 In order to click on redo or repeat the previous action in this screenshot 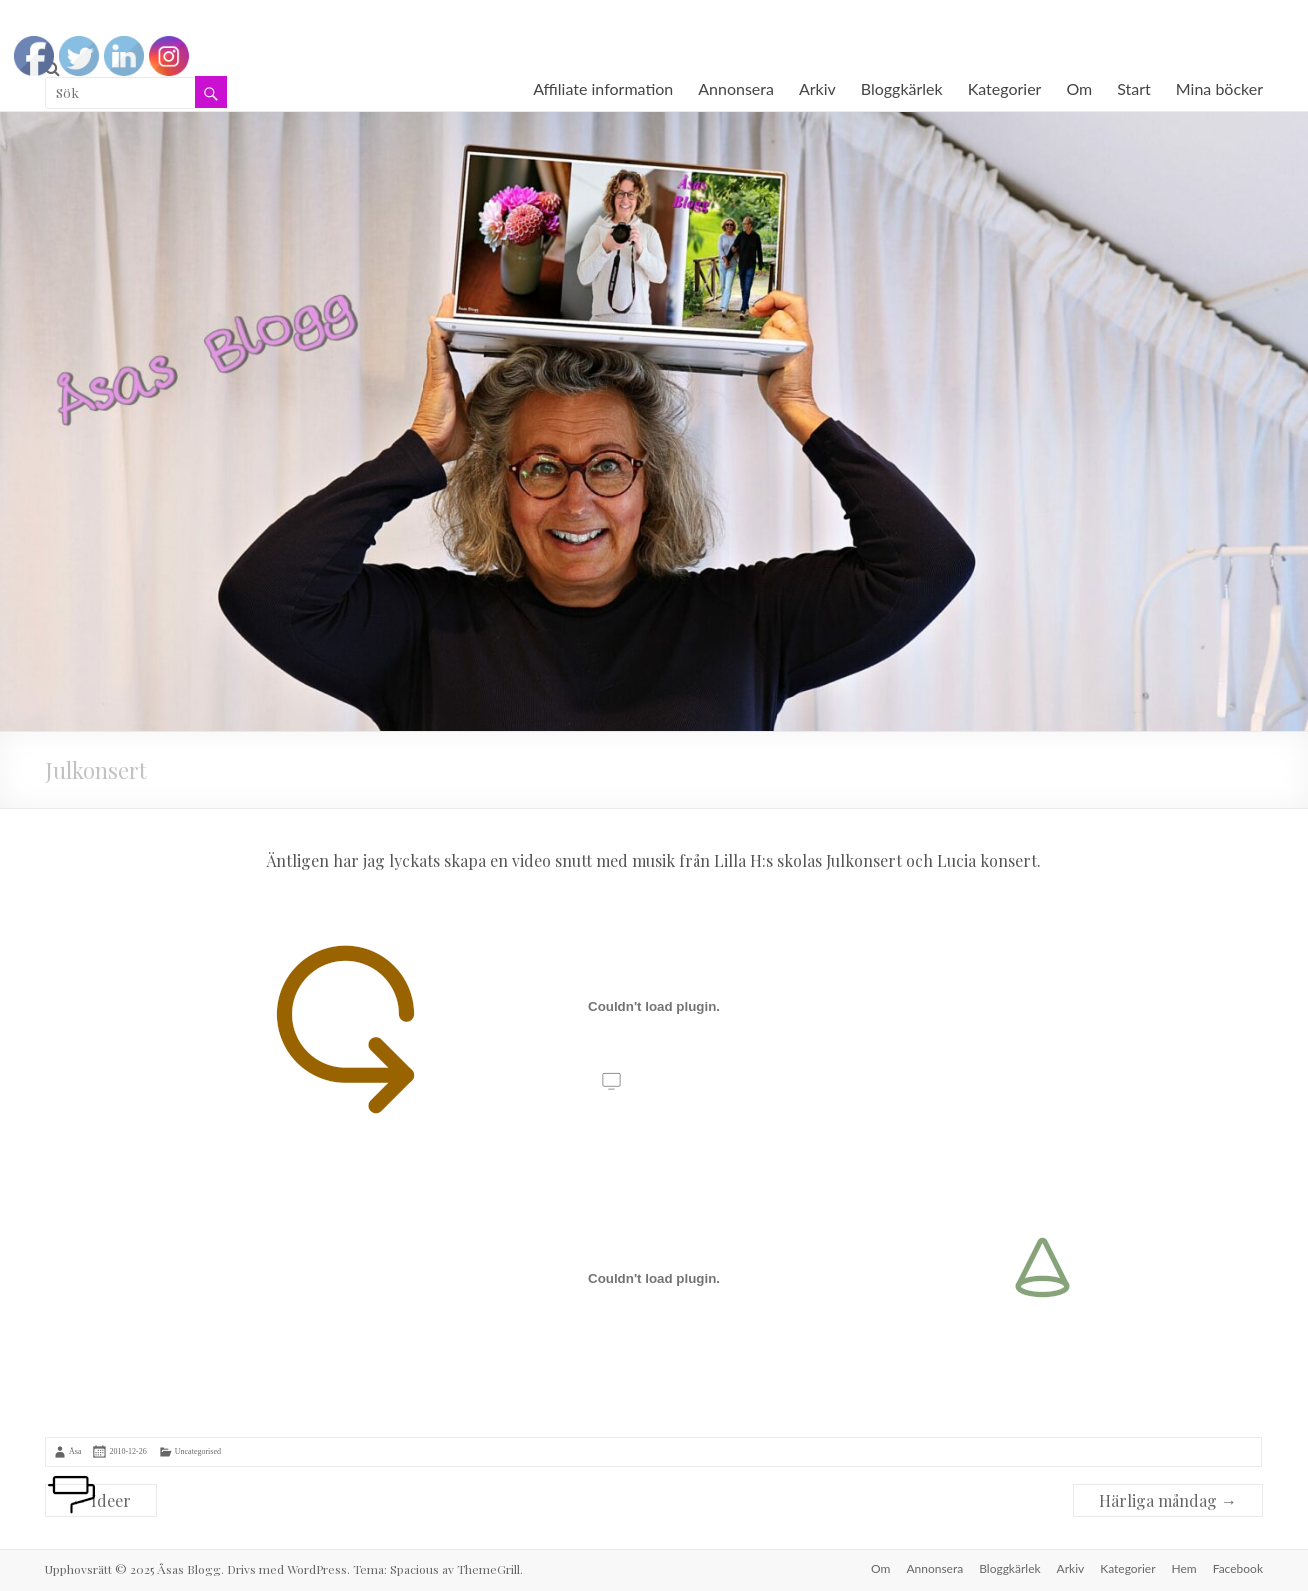, I will do `click(345, 1029)`.